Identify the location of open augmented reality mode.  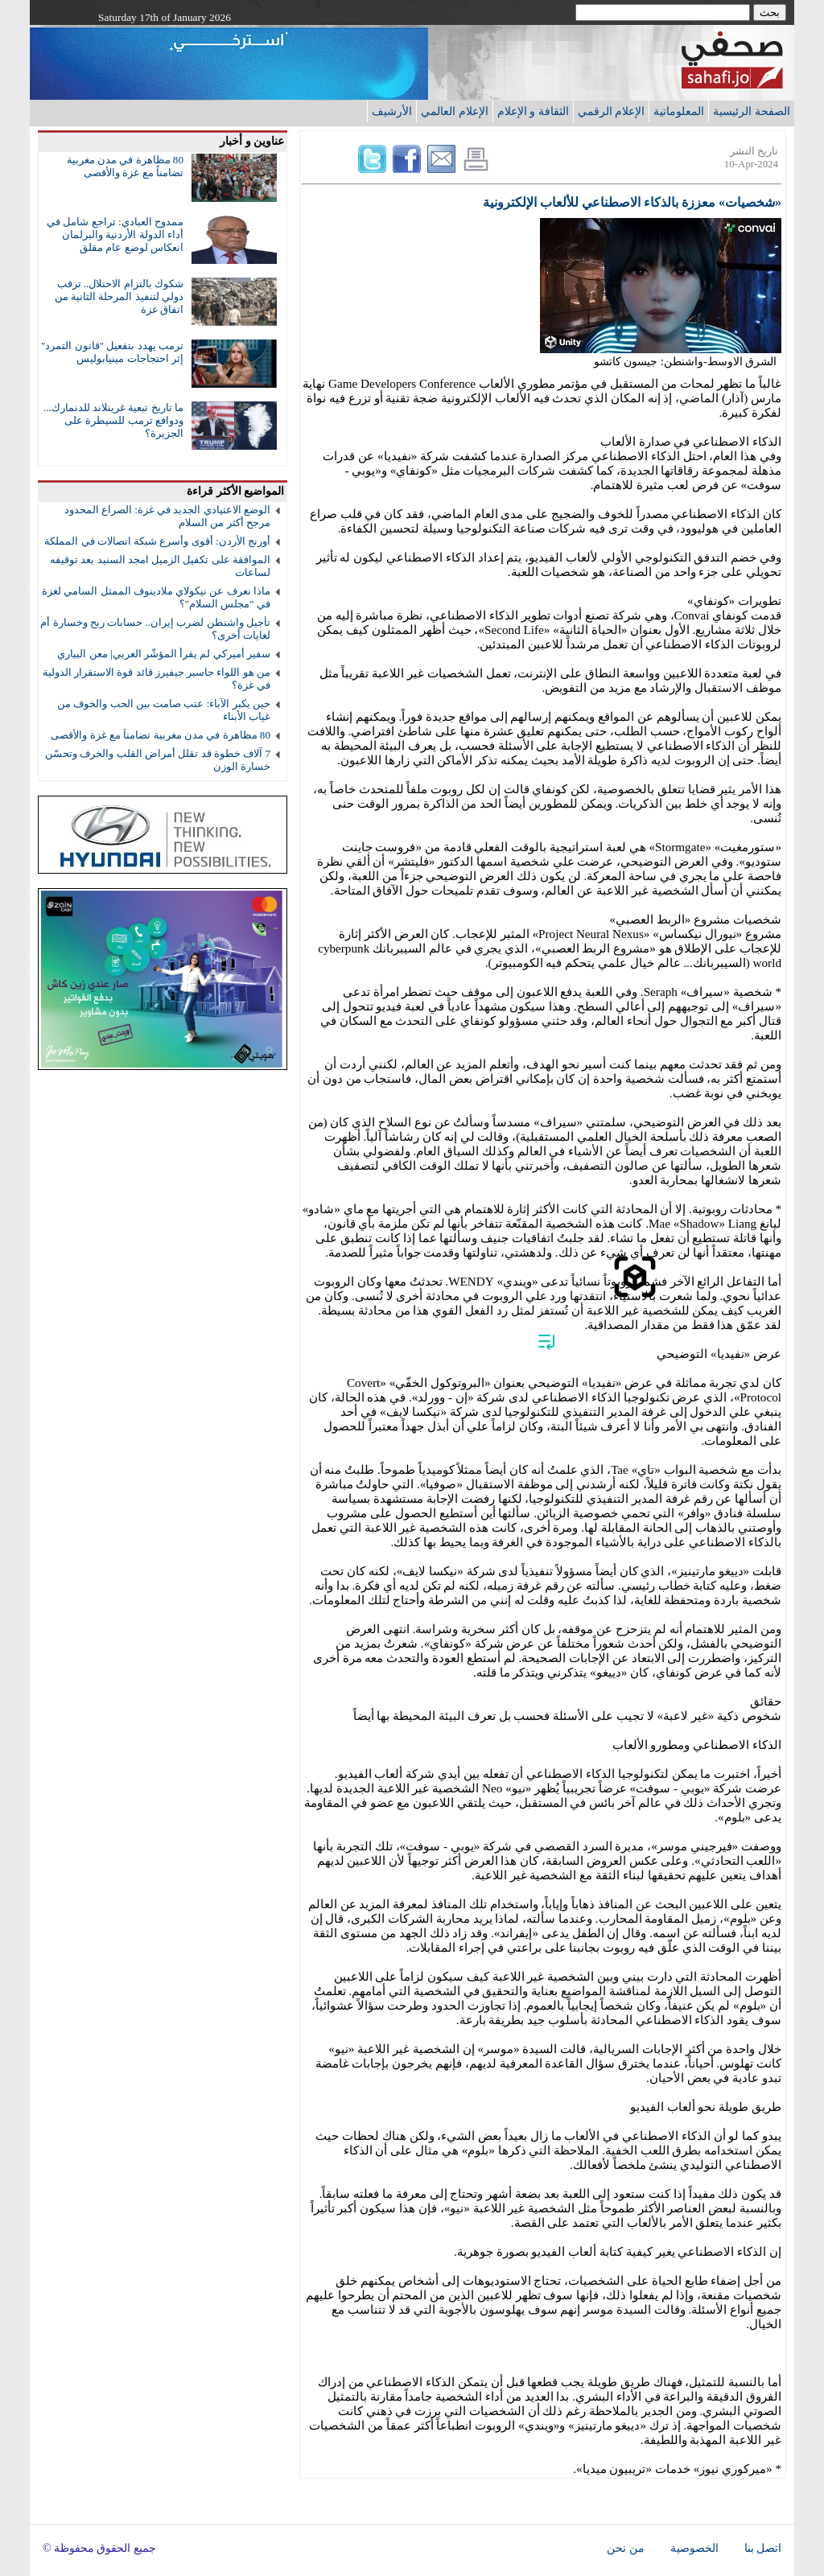
(635, 1277).